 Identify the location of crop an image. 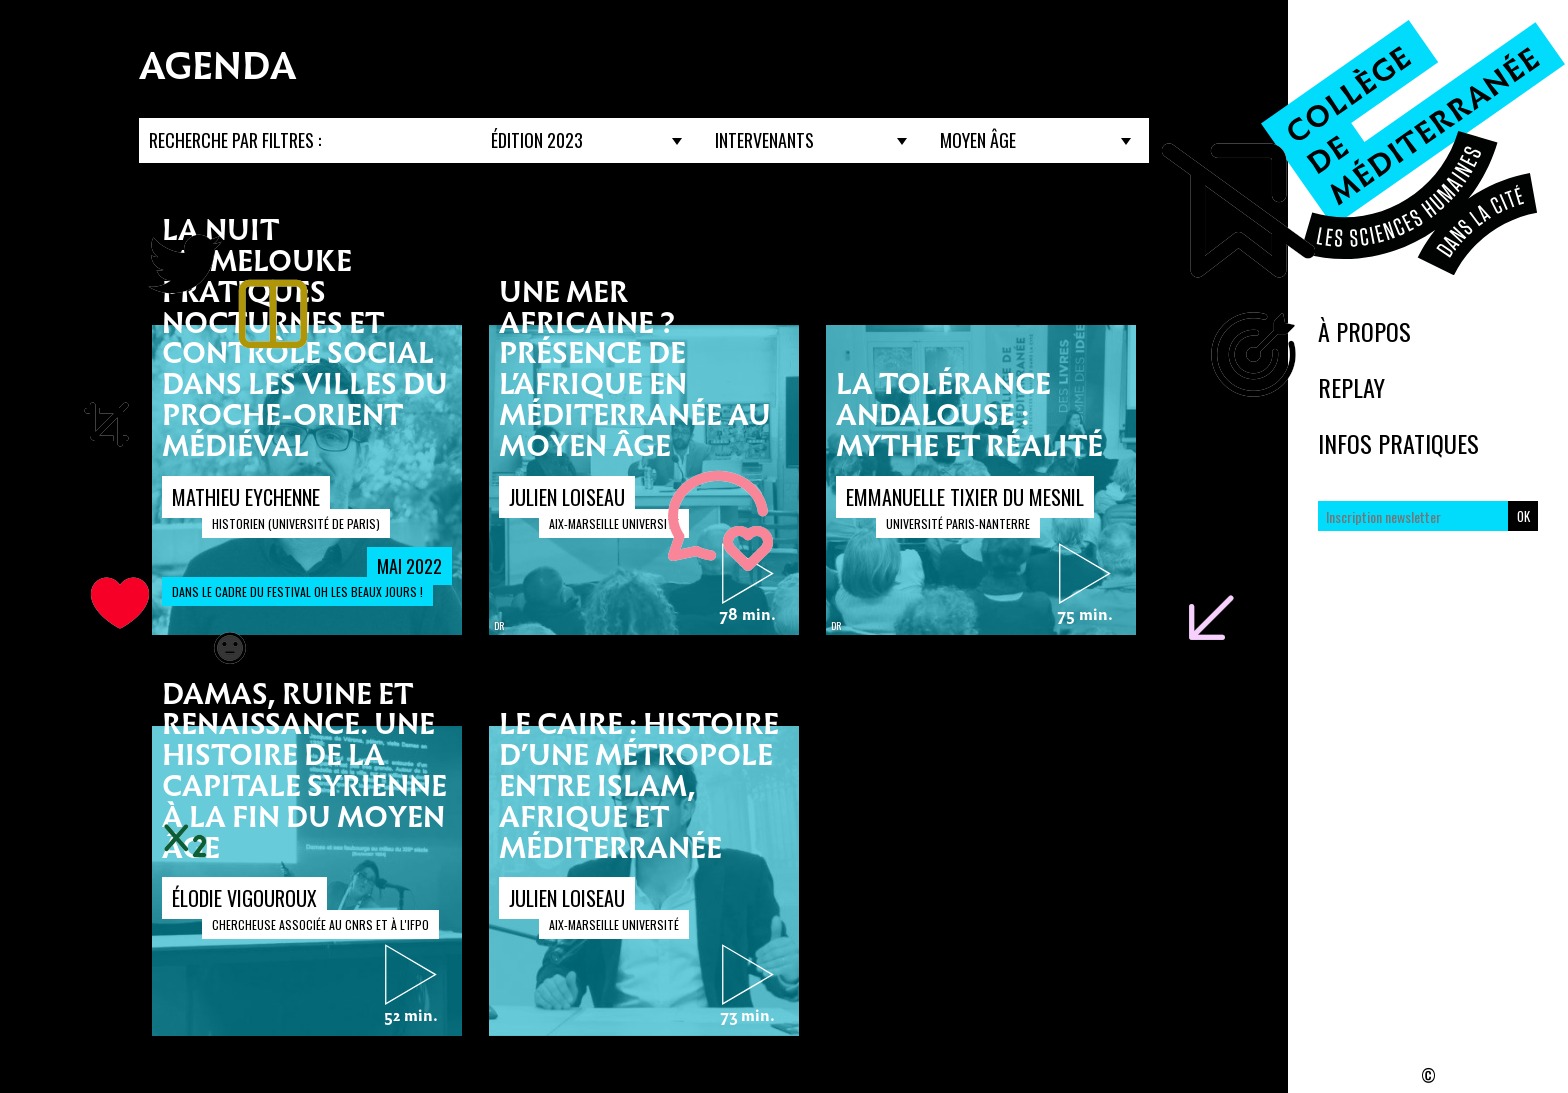
(106, 424).